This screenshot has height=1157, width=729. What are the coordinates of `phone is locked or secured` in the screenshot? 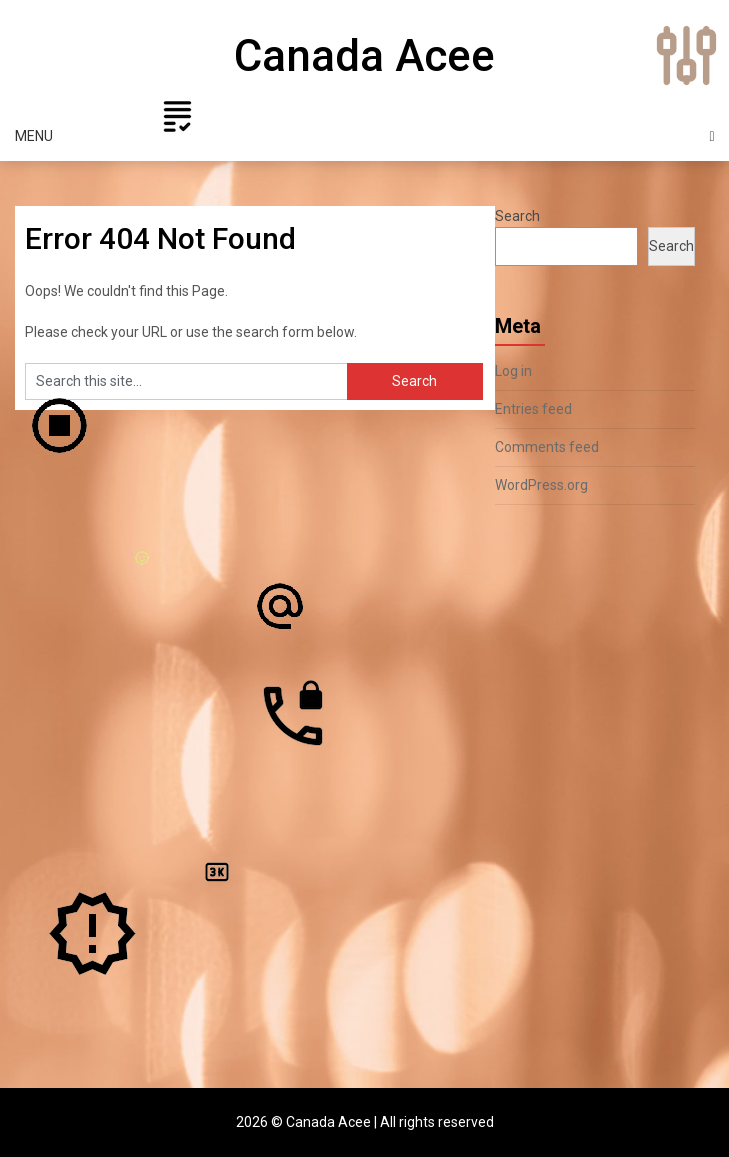 It's located at (293, 716).